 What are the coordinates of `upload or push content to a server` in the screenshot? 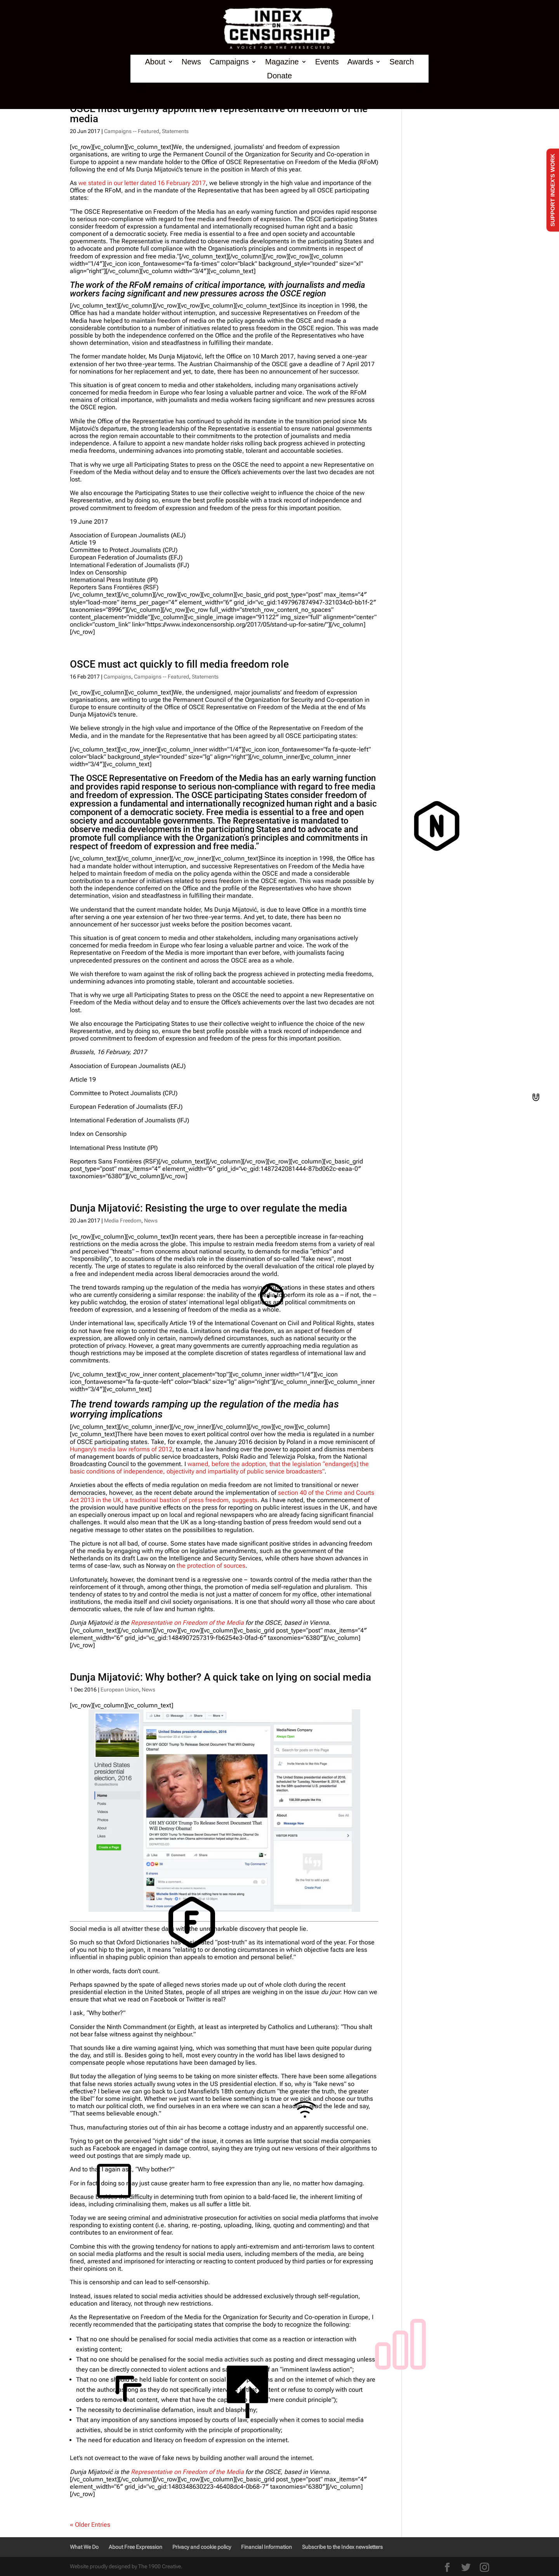 It's located at (247, 2392).